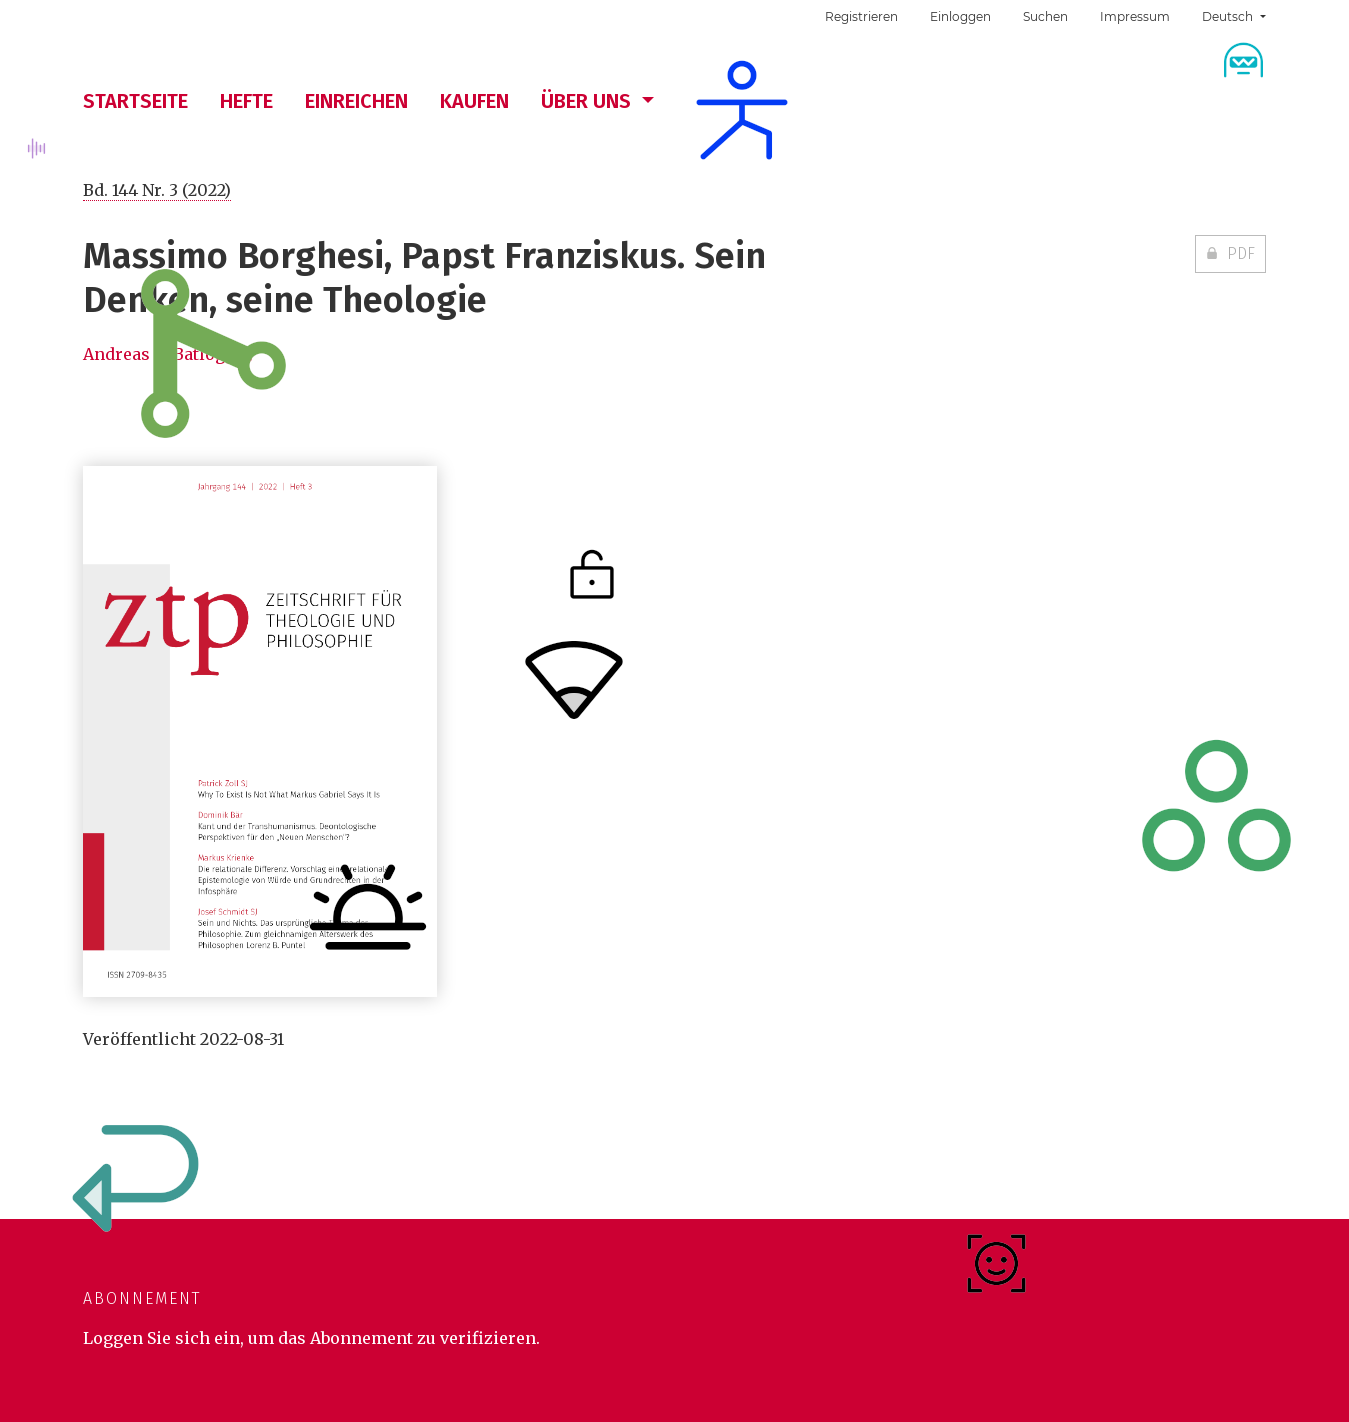 Image resolution: width=1349 pixels, height=1422 pixels. Describe the element at coordinates (1243, 60) in the screenshot. I see `access GitHub's Hubot automation bot` at that location.